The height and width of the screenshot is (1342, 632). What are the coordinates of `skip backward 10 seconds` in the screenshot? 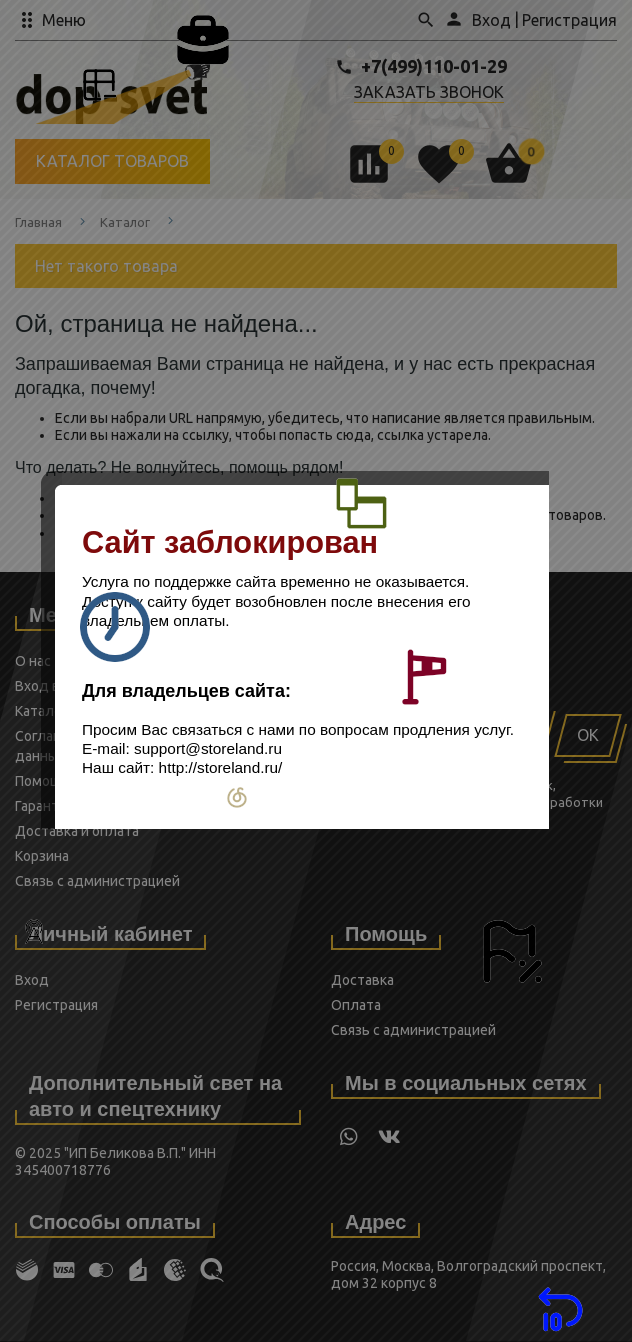 It's located at (559, 1310).